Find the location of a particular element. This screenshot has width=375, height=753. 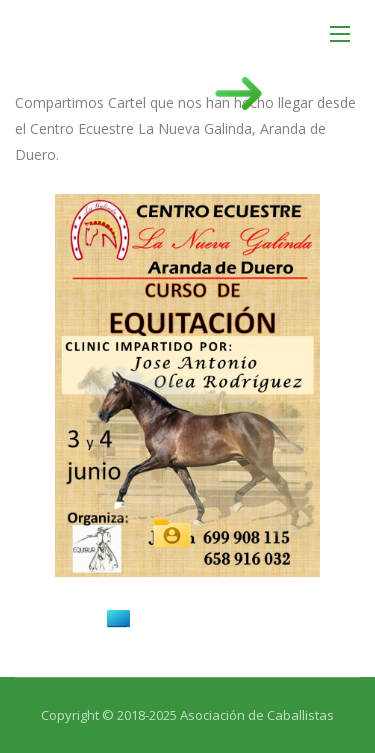

view desktop or return to home screen is located at coordinates (118, 618).